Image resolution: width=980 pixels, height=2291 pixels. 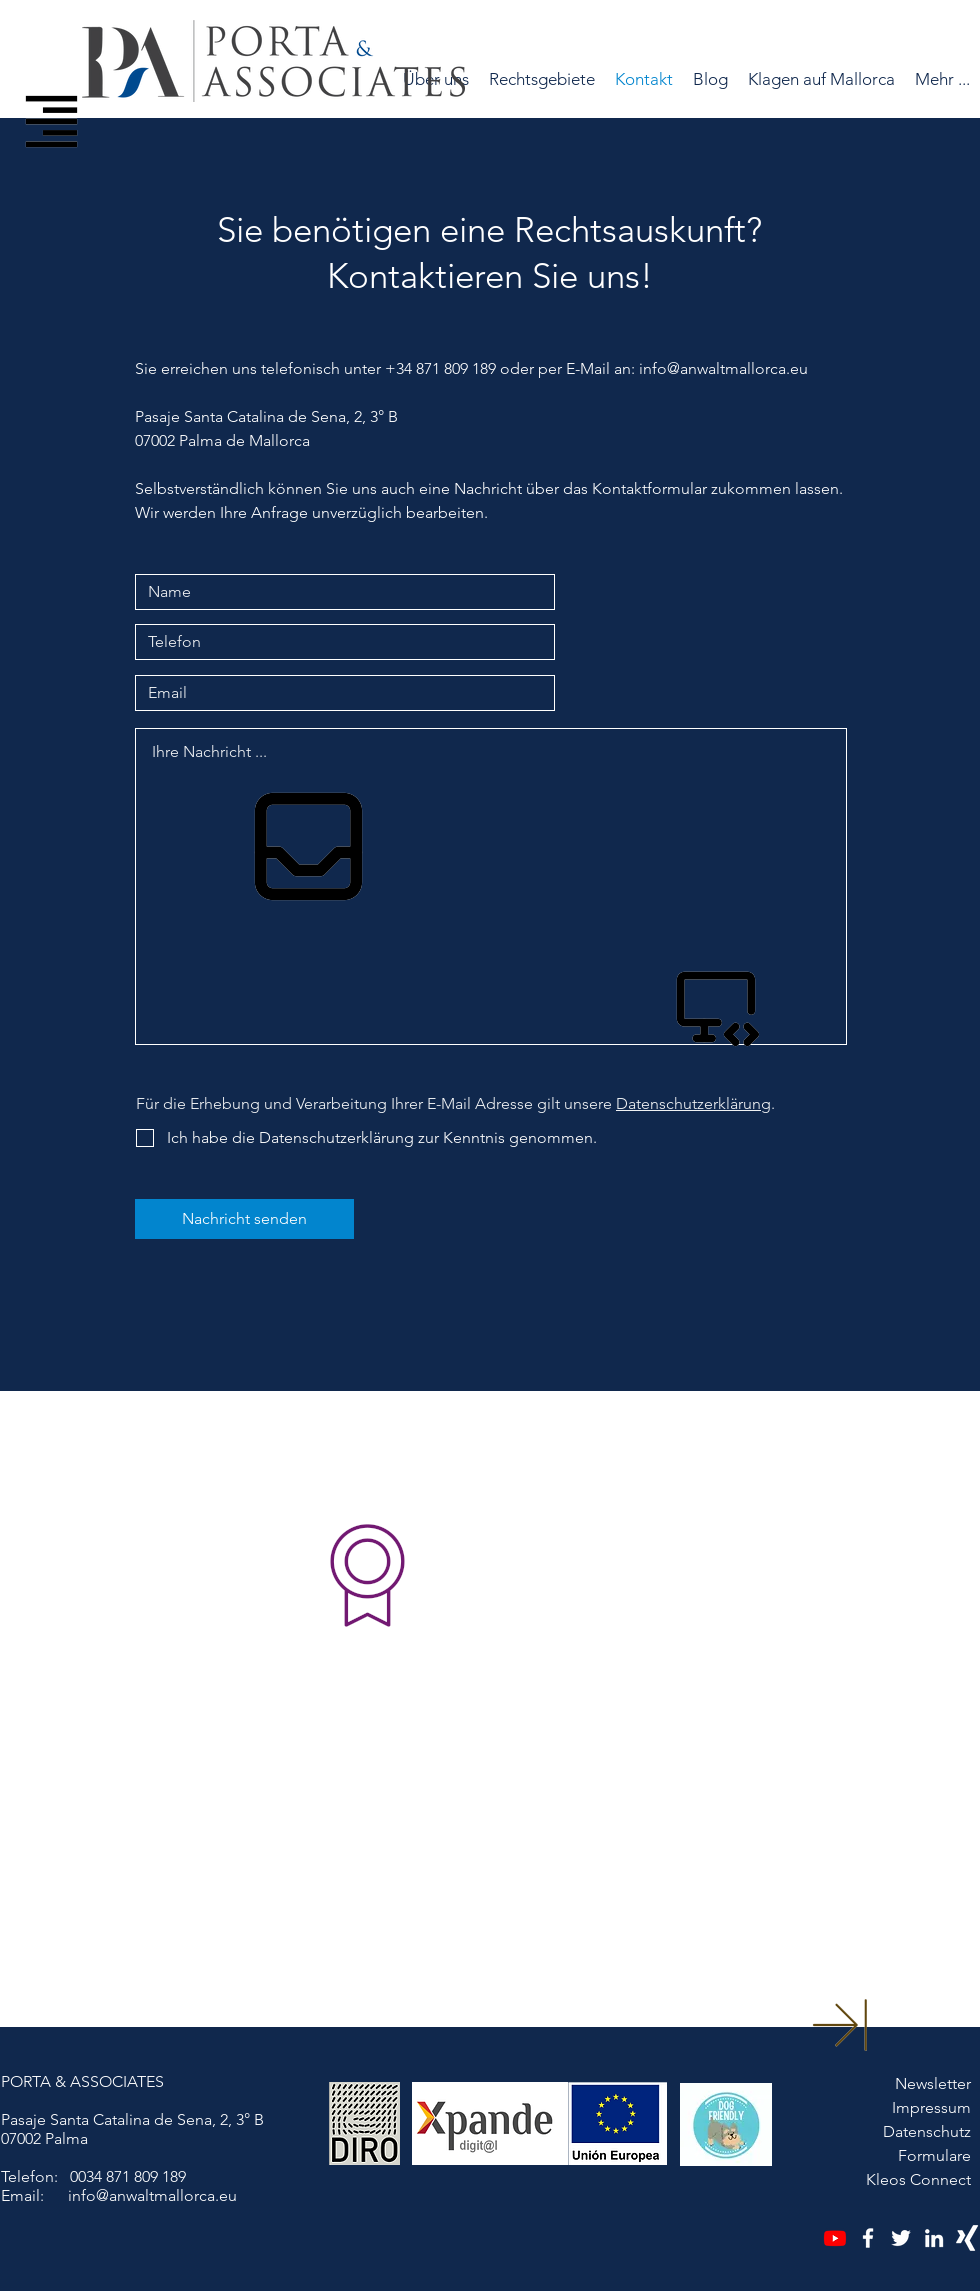 I want to click on align text to the right, so click(x=51, y=121).